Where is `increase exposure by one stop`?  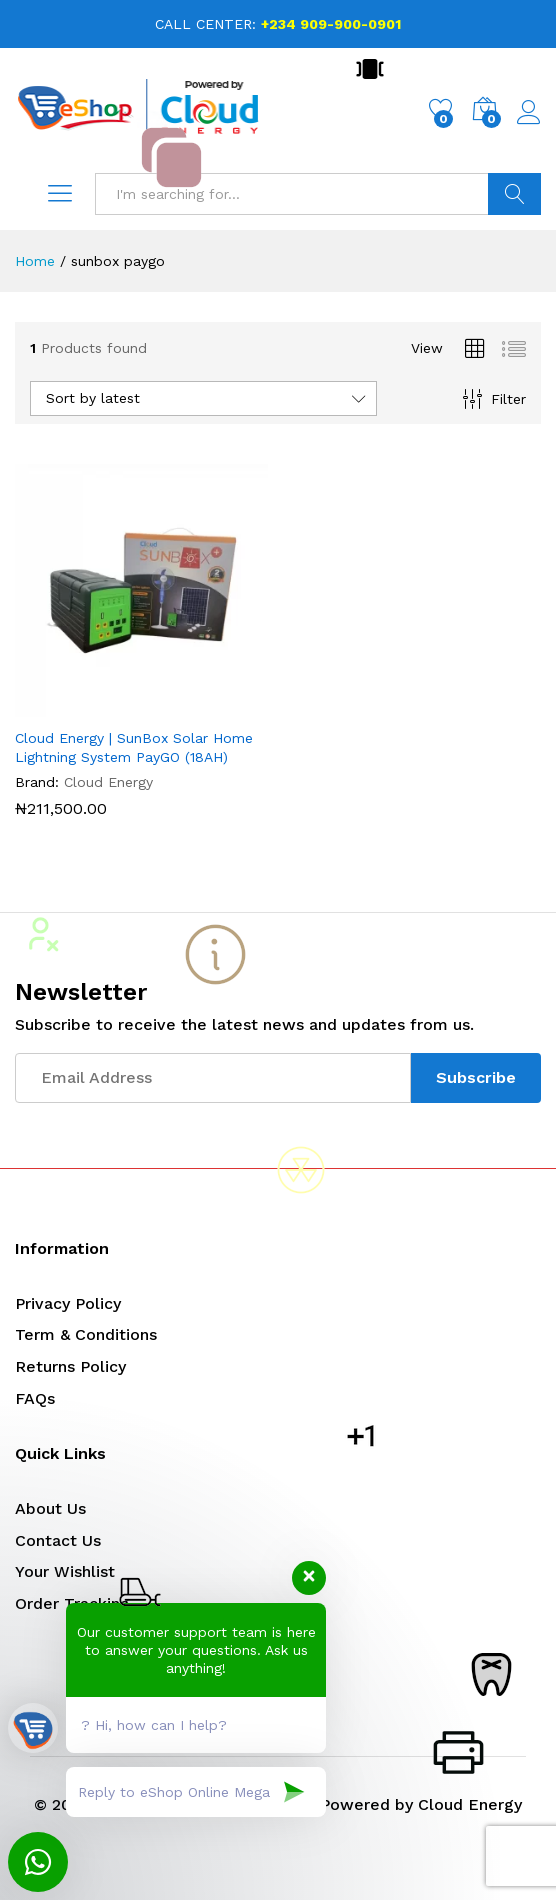 increase exposure by one stop is located at coordinates (360, 1436).